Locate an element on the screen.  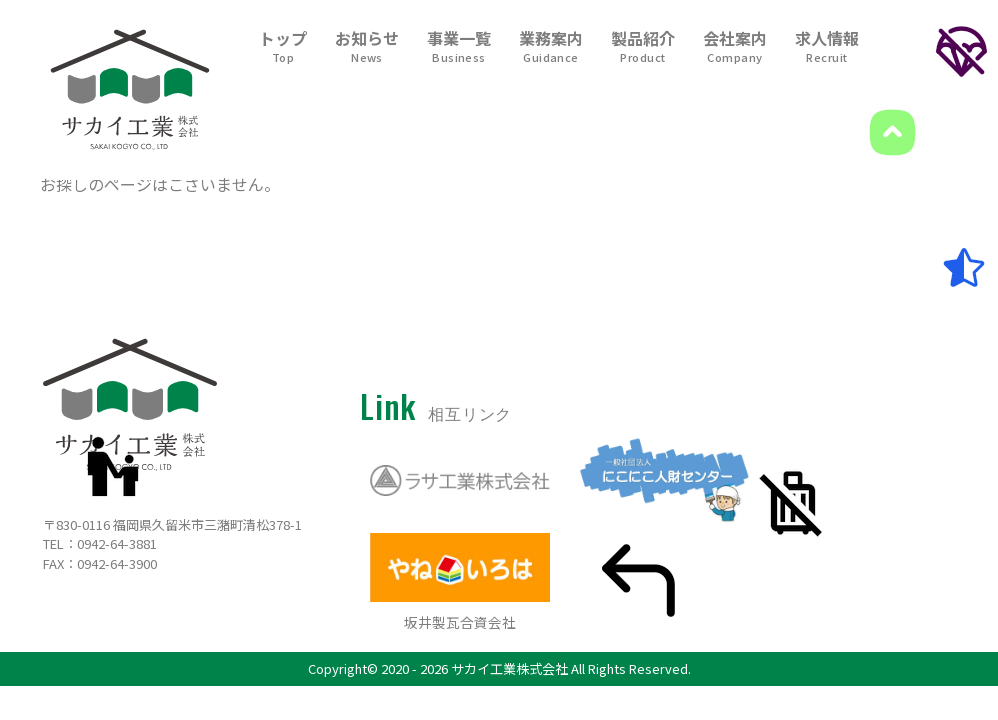
indicates a partial or half rating is located at coordinates (964, 268).